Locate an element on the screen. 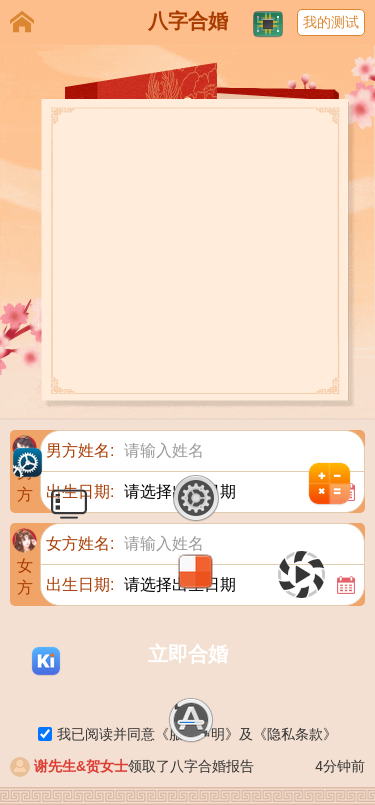  switch to the top-left workspace is located at coordinates (195, 571).